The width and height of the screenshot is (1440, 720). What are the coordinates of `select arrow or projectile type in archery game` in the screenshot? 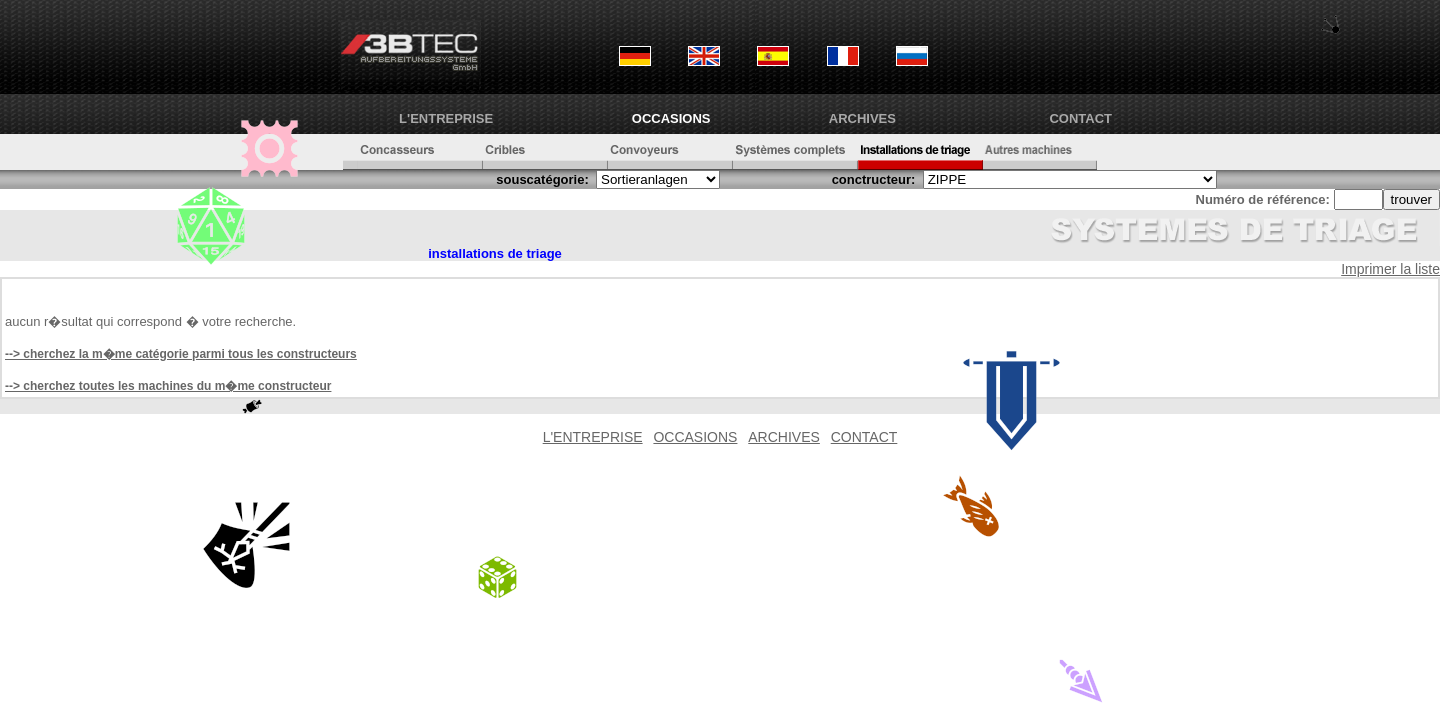 It's located at (1081, 681).